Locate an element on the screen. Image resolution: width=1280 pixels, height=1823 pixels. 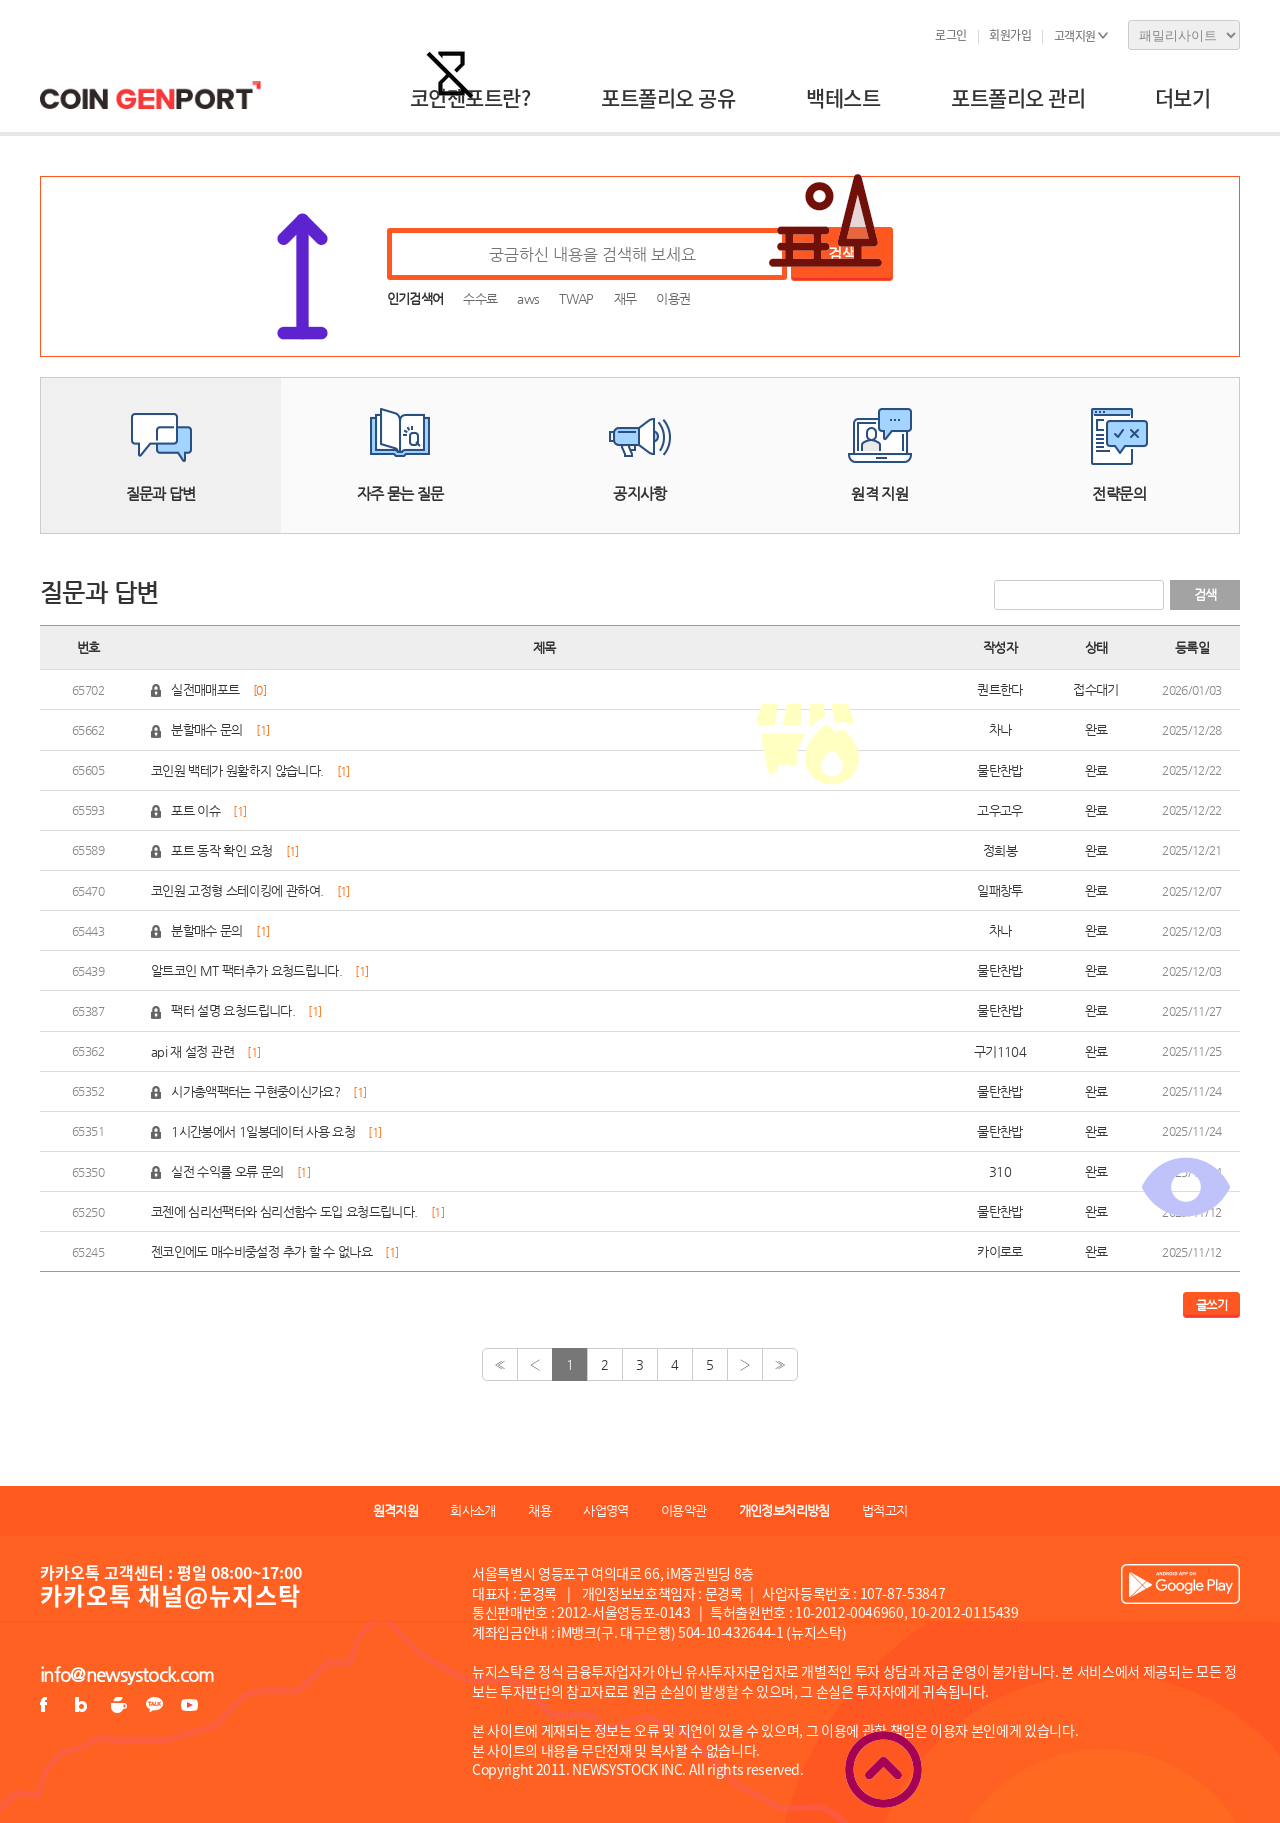
timer or countdown feature disabled is located at coordinates (451, 73).